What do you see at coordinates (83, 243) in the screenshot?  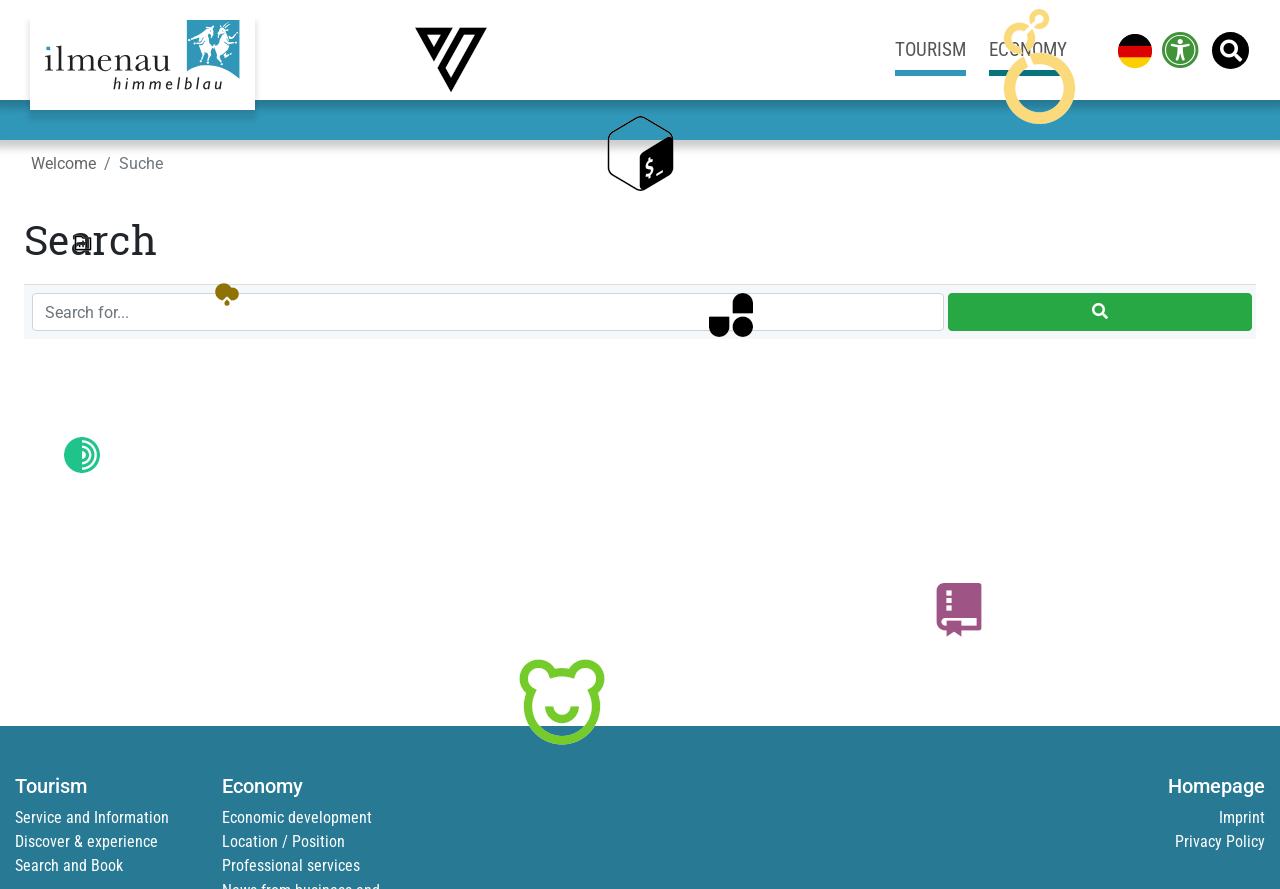 I see `open analytics or reports folder` at bounding box center [83, 243].